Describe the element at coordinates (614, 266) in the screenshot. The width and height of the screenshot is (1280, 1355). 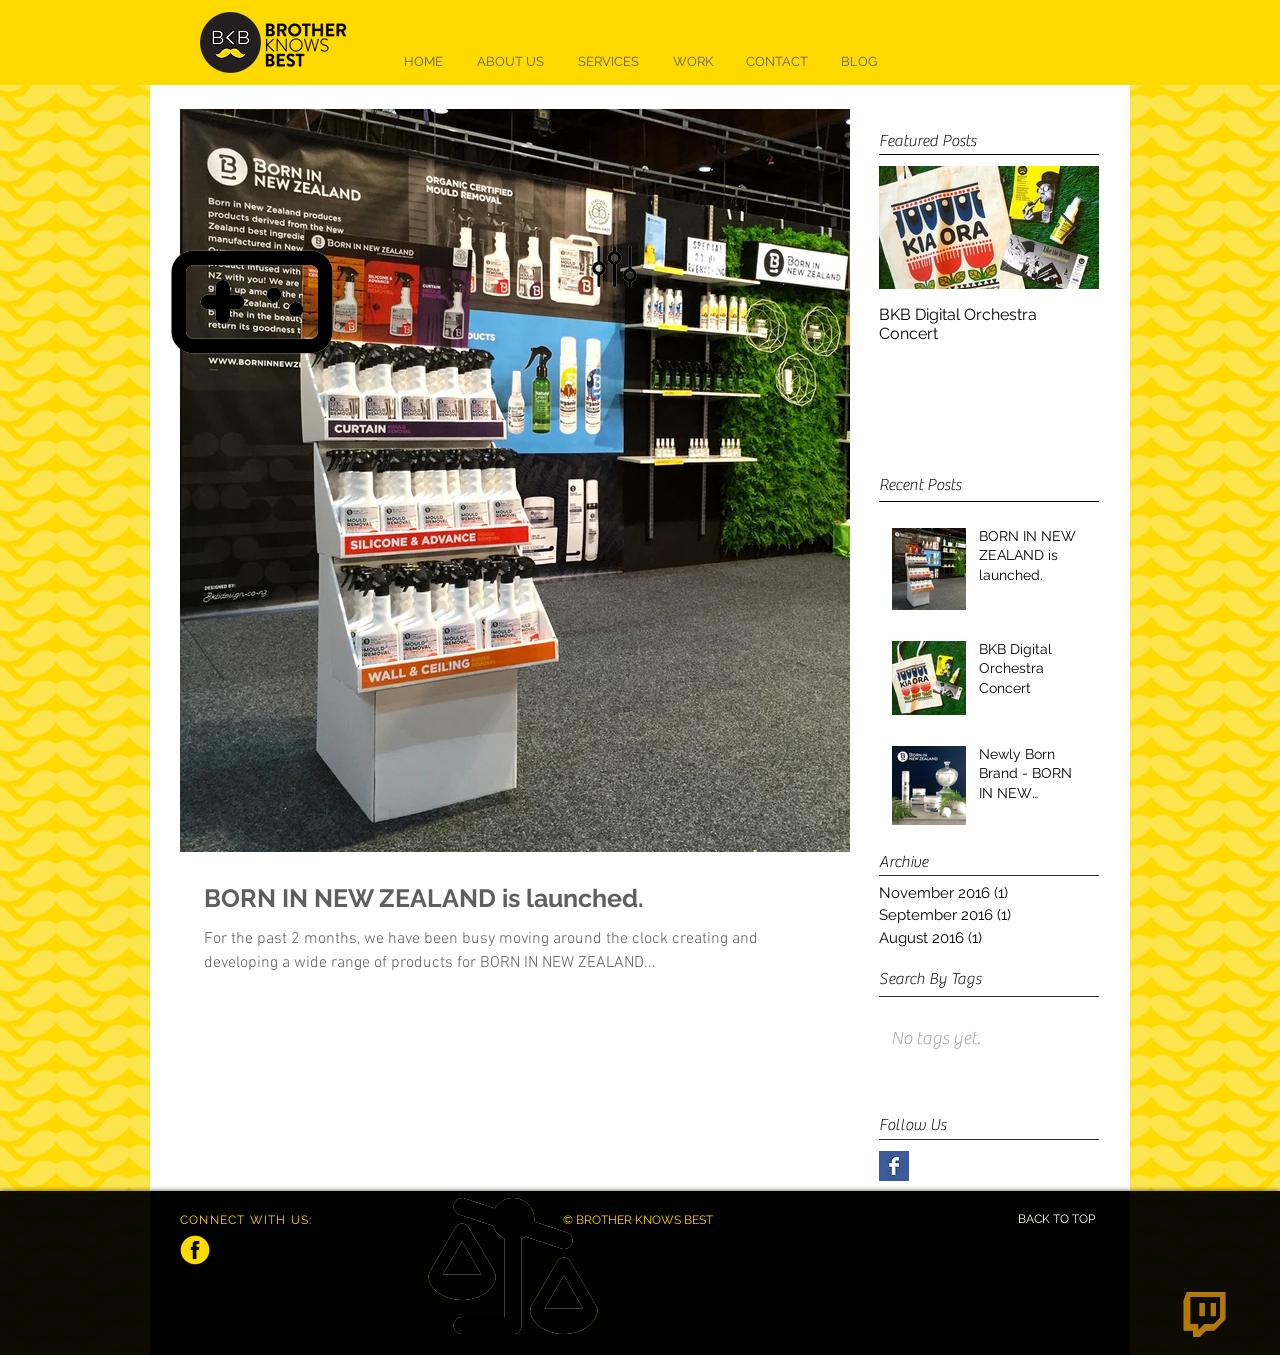
I see `adjust settings or preferences` at that location.